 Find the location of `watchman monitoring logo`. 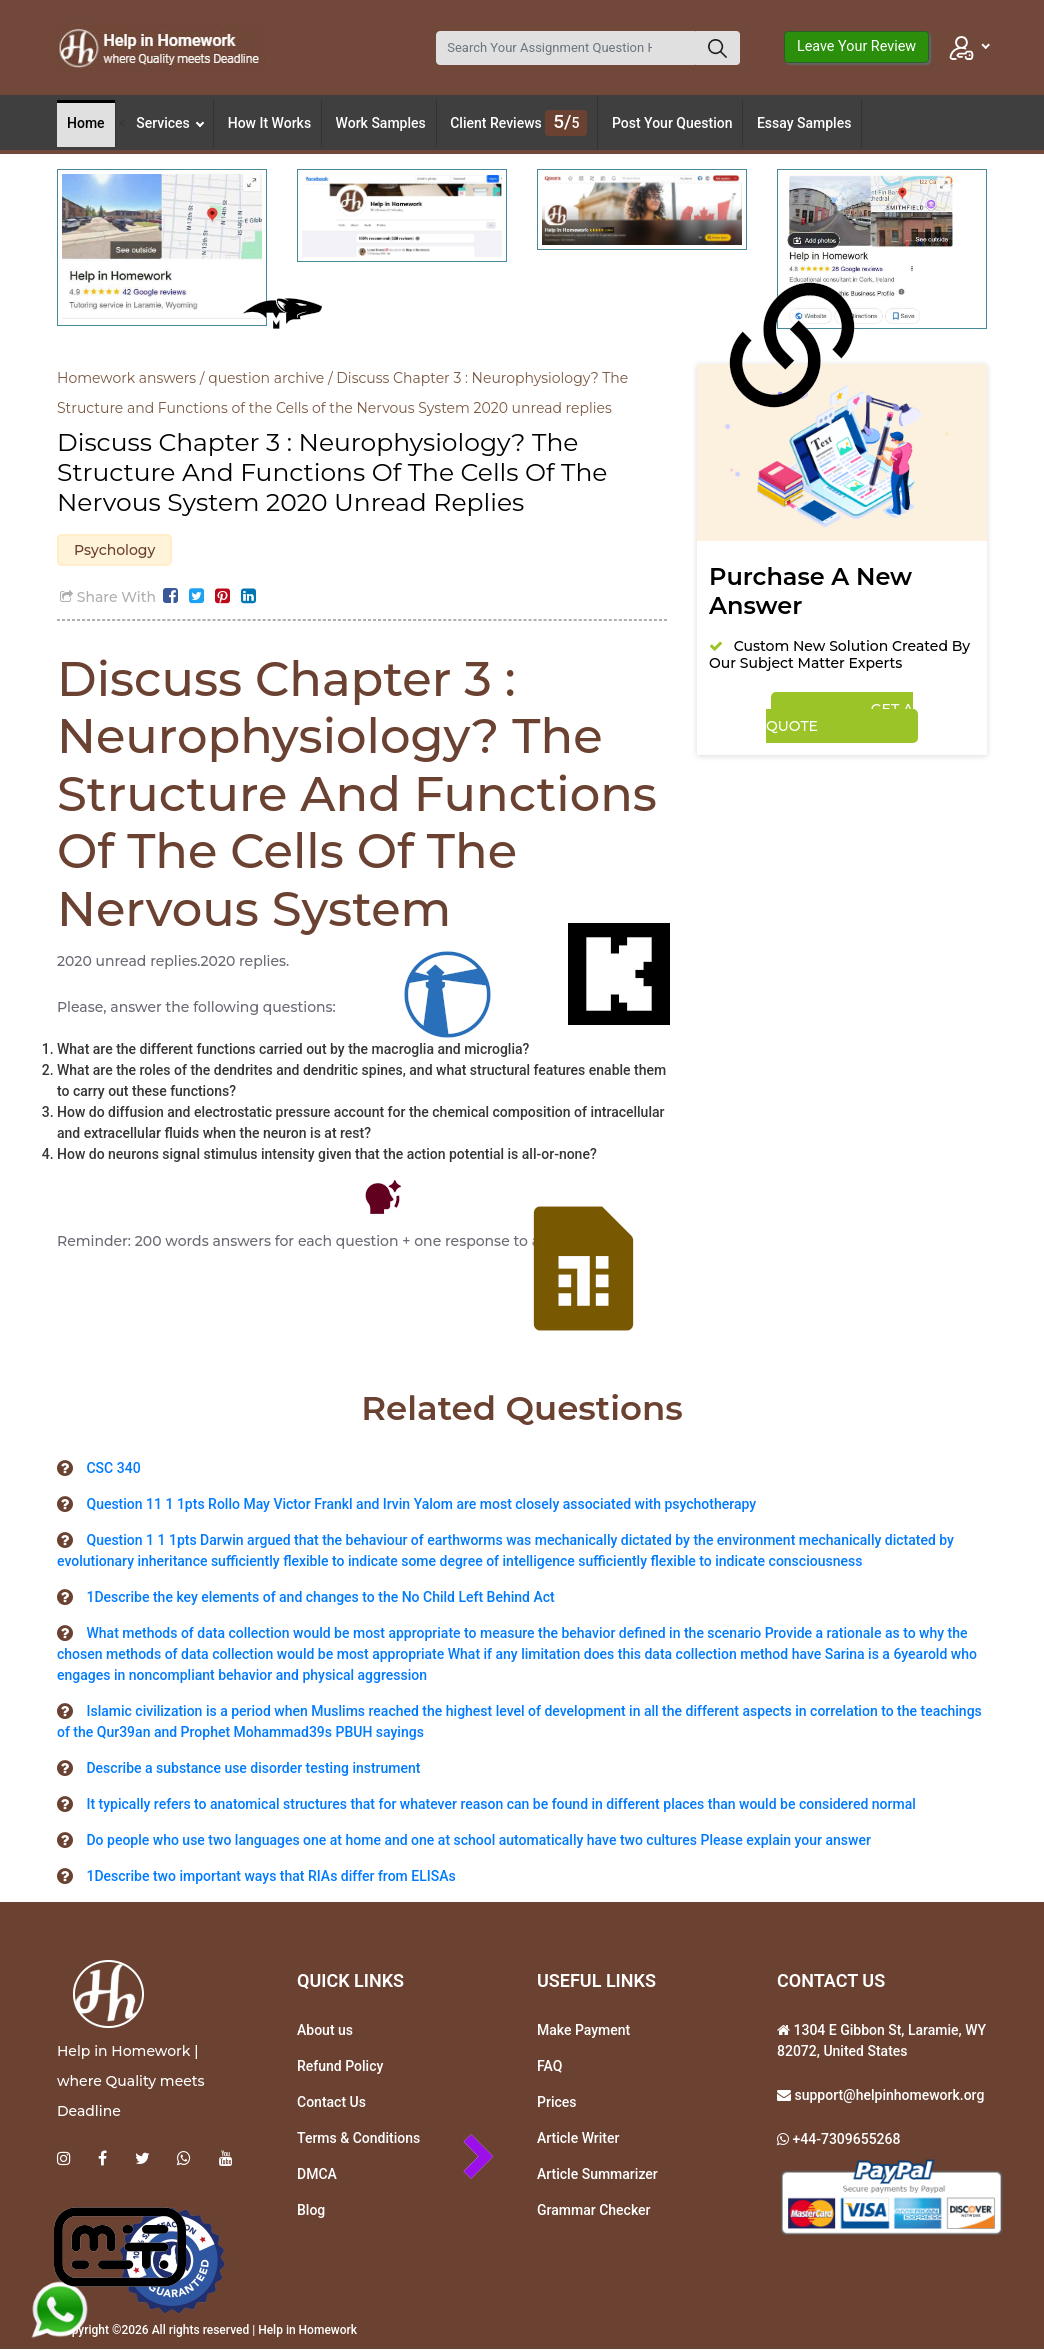

watchman monitoring logo is located at coordinates (447, 994).